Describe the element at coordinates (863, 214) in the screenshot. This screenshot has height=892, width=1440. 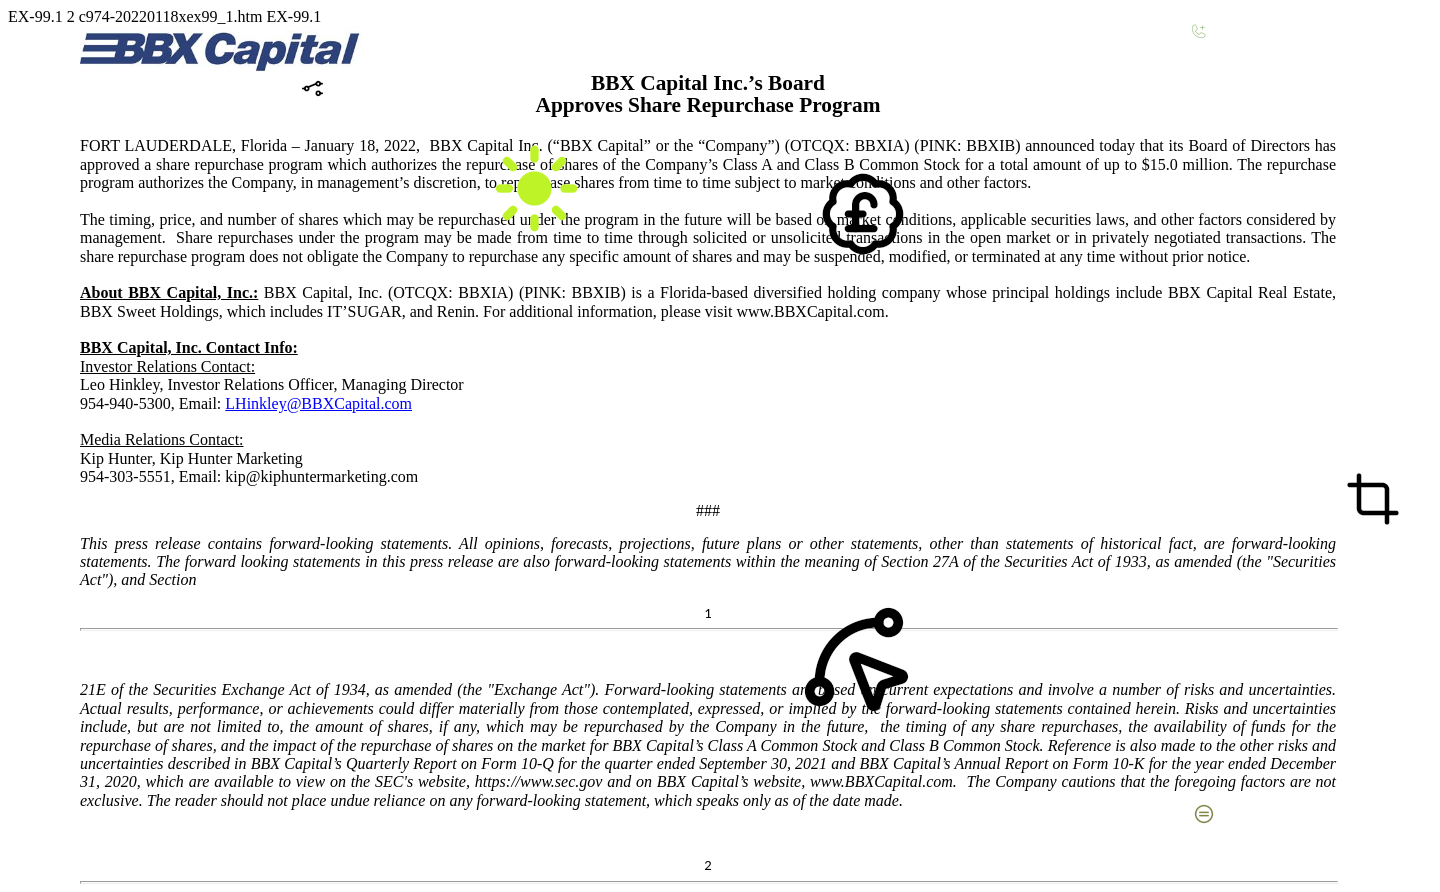
I see `indicates price or payment in british pounds` at that location.